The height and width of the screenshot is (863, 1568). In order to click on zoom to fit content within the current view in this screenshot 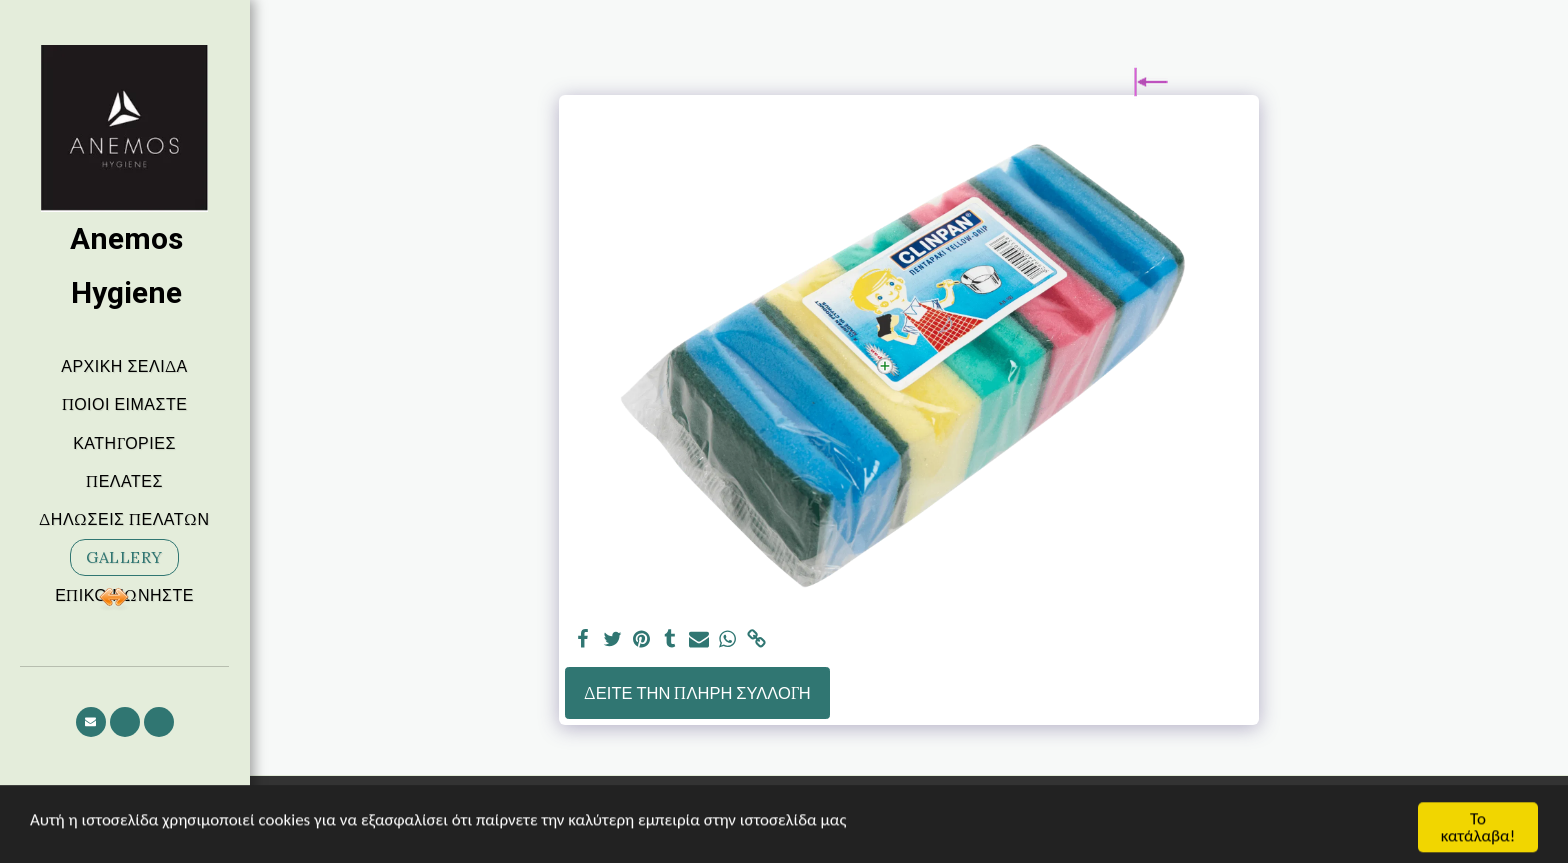, I will do `click(886, 367)`.